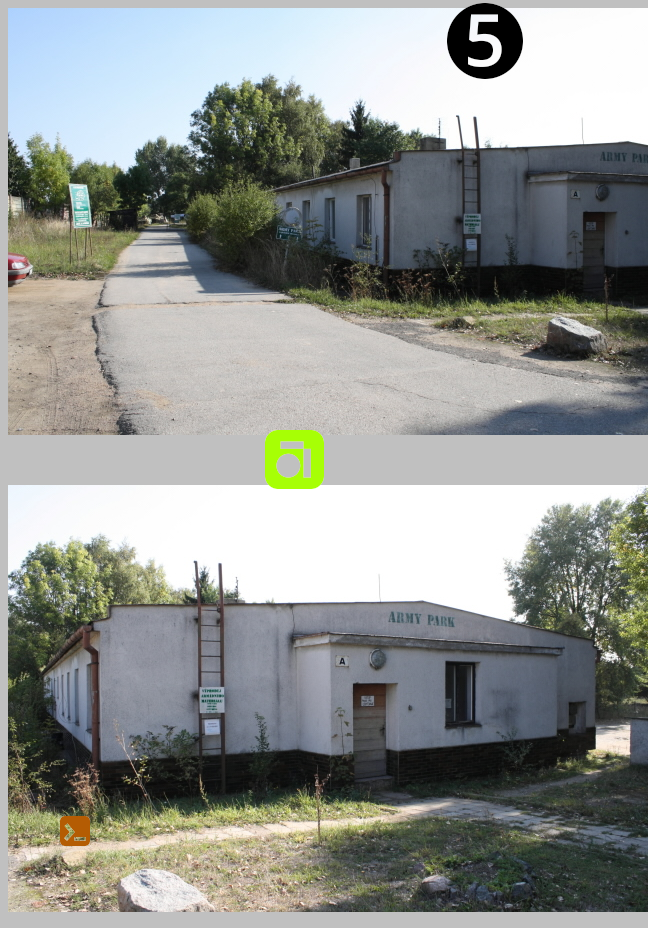  Describe the element at coordinates (75, 831) in the screenshot. I see `visit the Educative learning platform` at that location.